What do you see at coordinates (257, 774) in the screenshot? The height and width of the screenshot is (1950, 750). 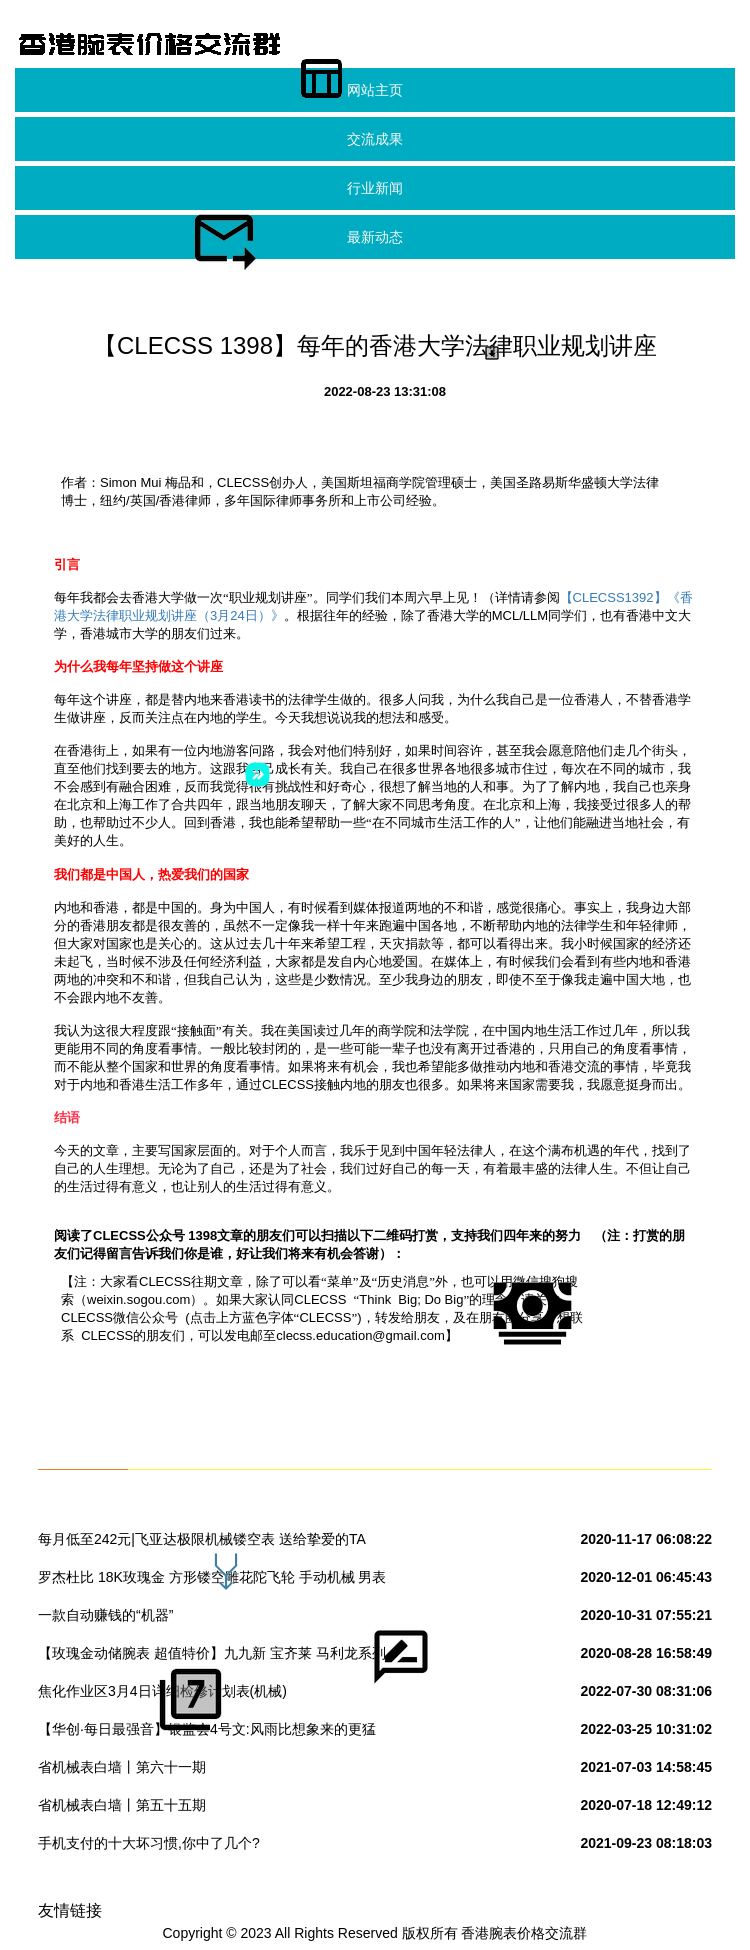 I see `skip forward or advance to next item` at bounding box center [257, 774].